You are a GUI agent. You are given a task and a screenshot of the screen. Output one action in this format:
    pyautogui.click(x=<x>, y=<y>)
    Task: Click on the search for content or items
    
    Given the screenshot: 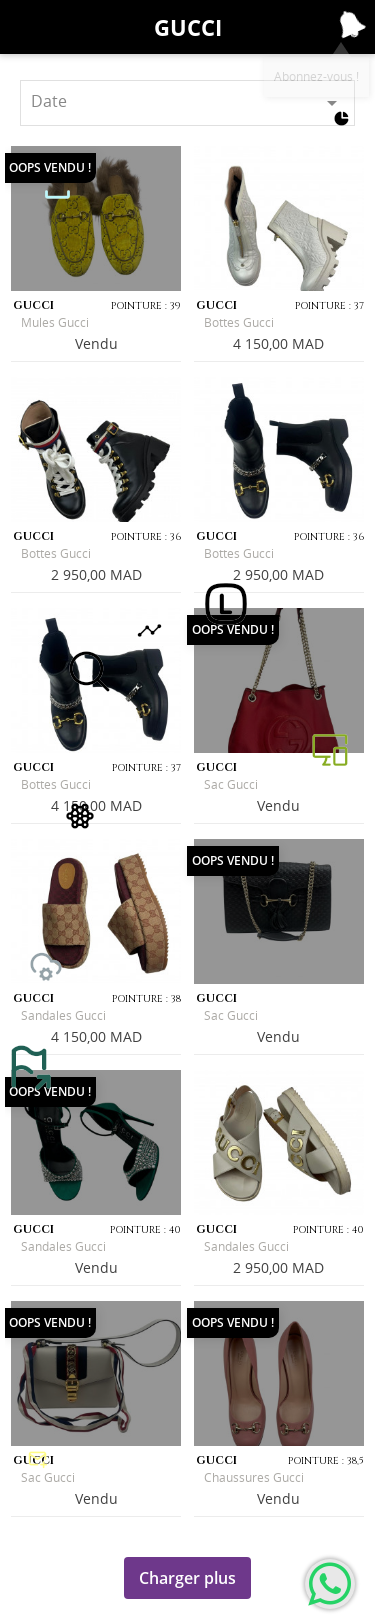 What is the action you would take?
    pyautogui.click(x=89, y=671)
    